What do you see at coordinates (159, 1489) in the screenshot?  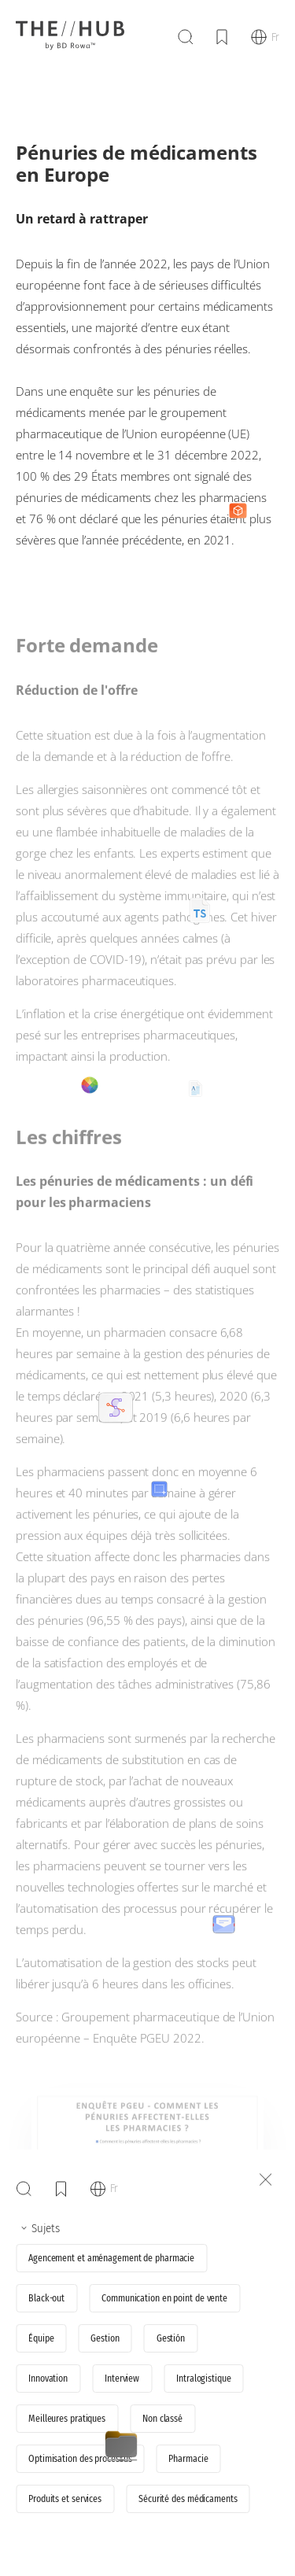 I see `take a screenshot` at bounding box center [159, 1489].